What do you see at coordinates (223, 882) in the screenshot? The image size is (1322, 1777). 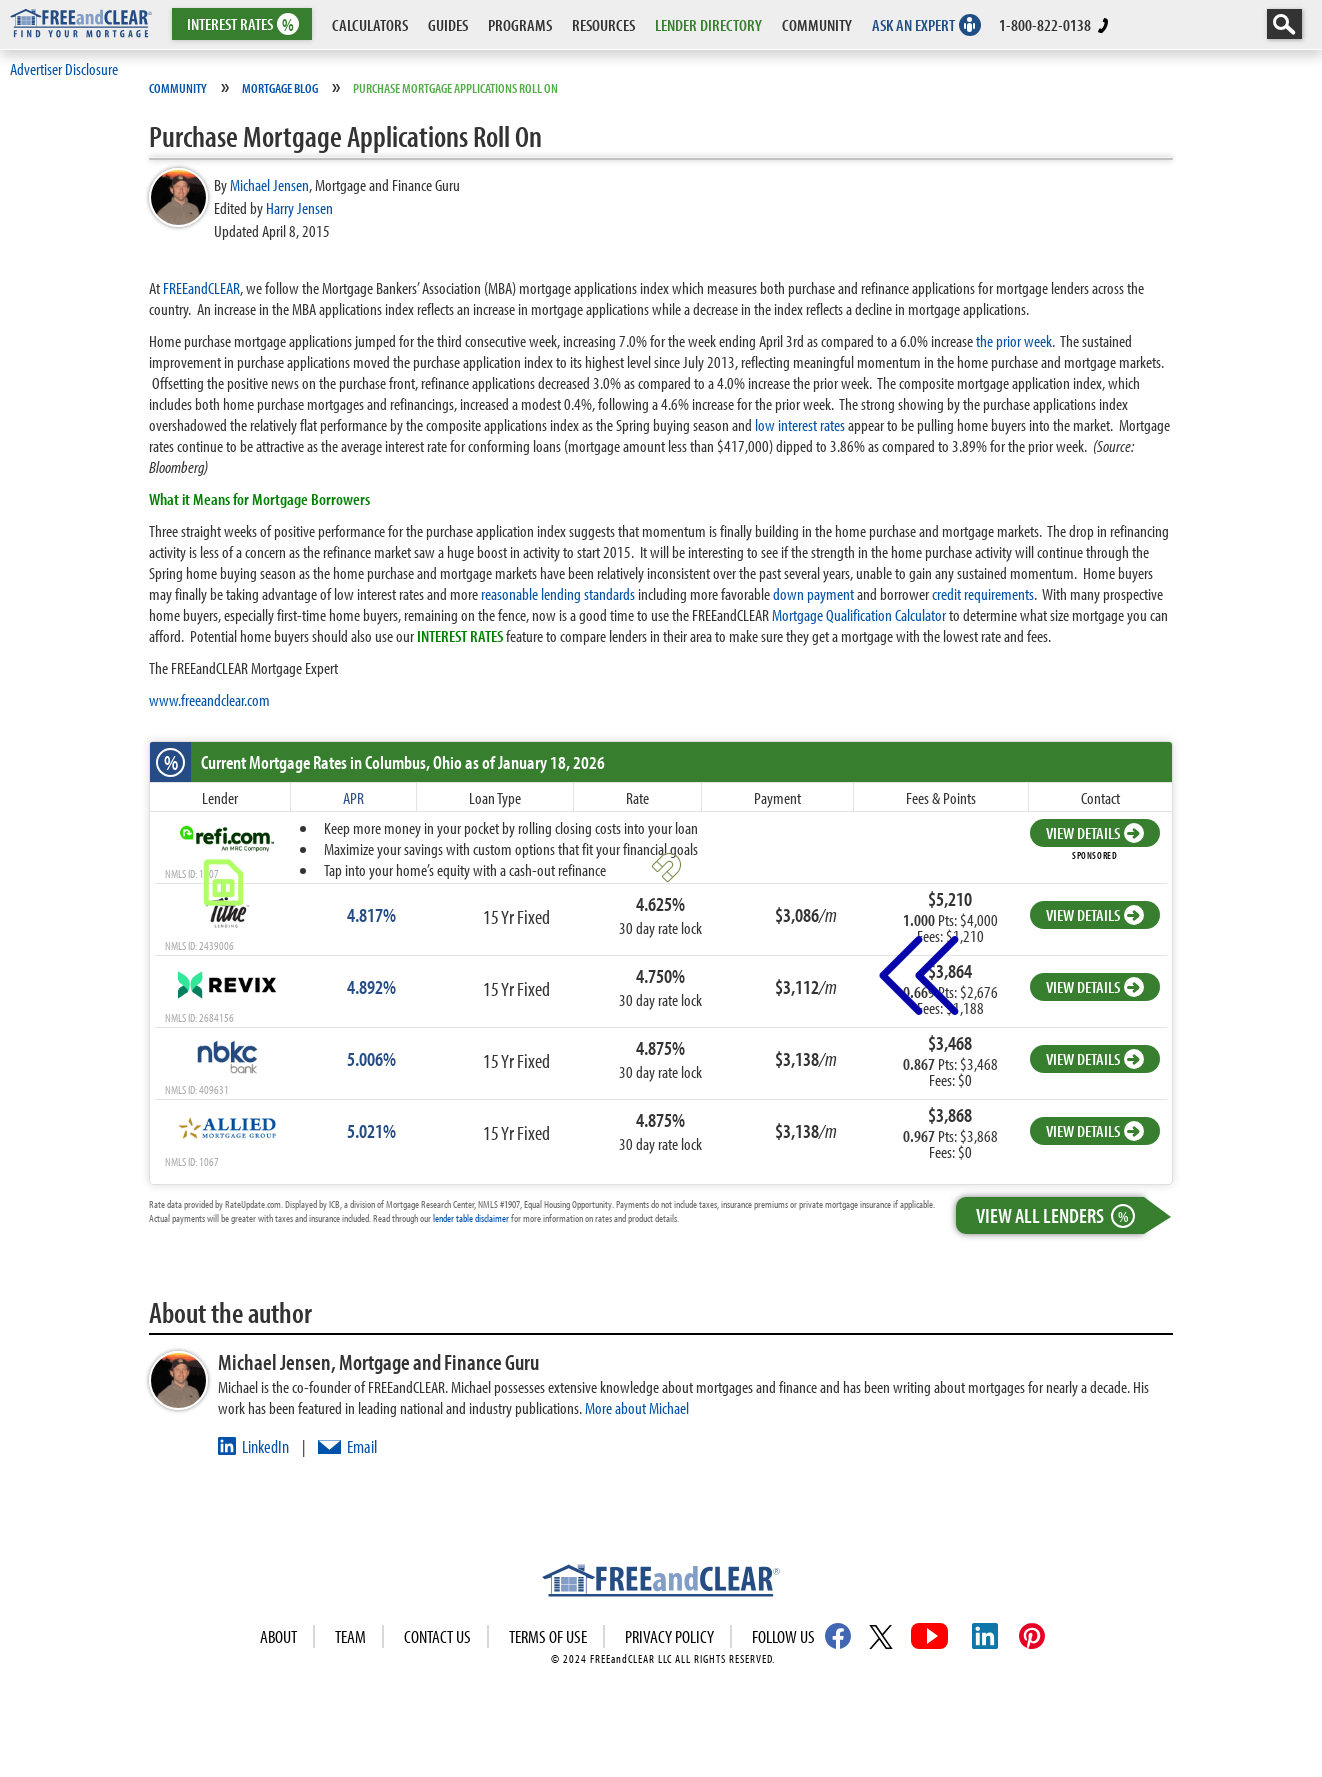 I see `manage sim card settings` at bounding box center [223, 882].